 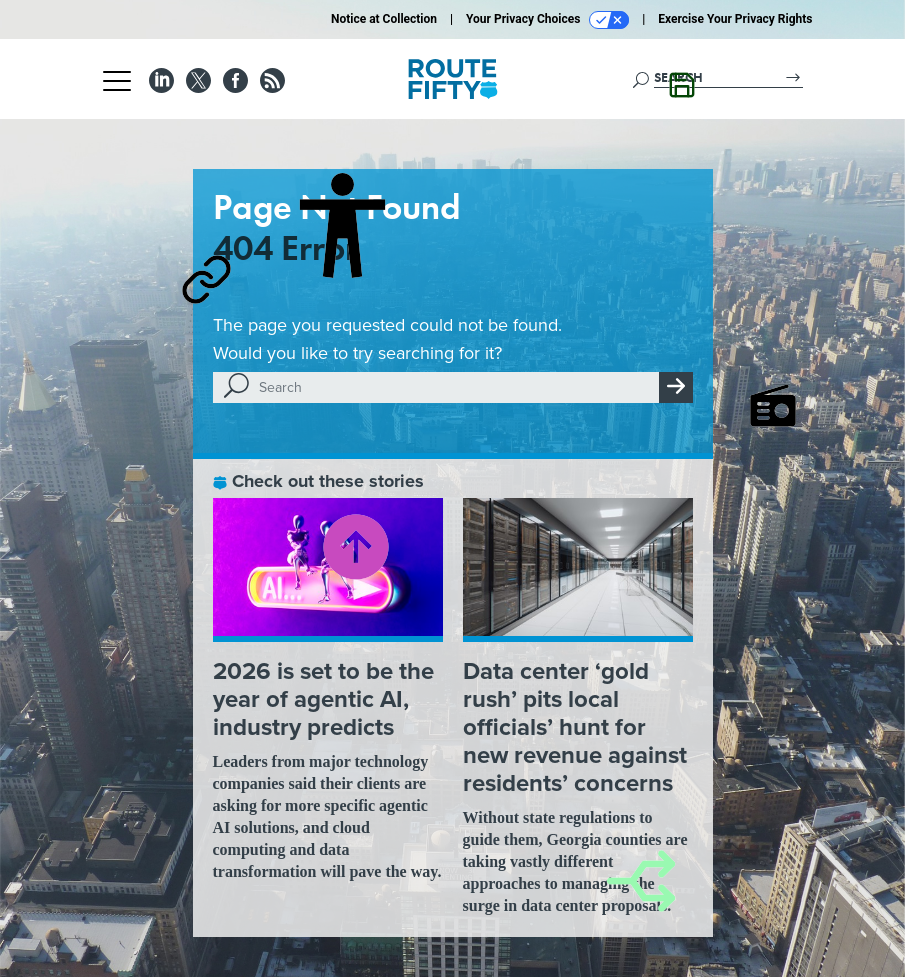 I want to click on open radio or audio streaming, so click(x=773, y=409).